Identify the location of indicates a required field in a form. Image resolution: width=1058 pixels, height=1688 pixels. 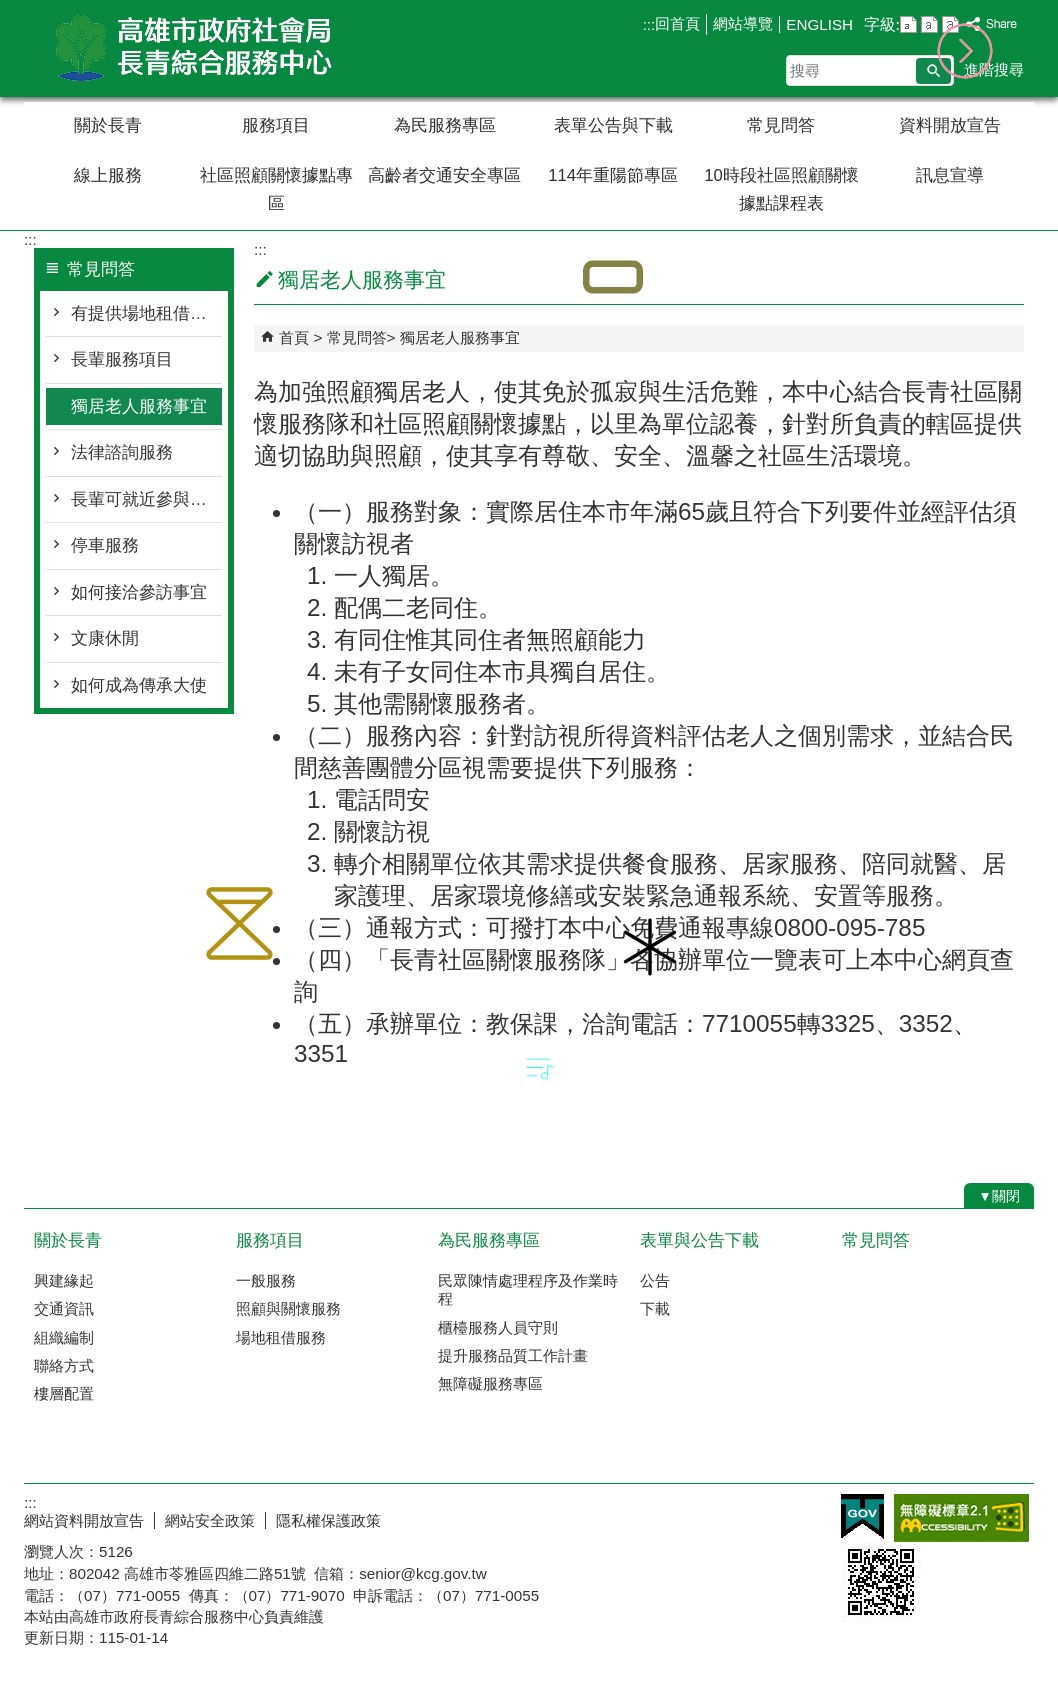
(650, 947).